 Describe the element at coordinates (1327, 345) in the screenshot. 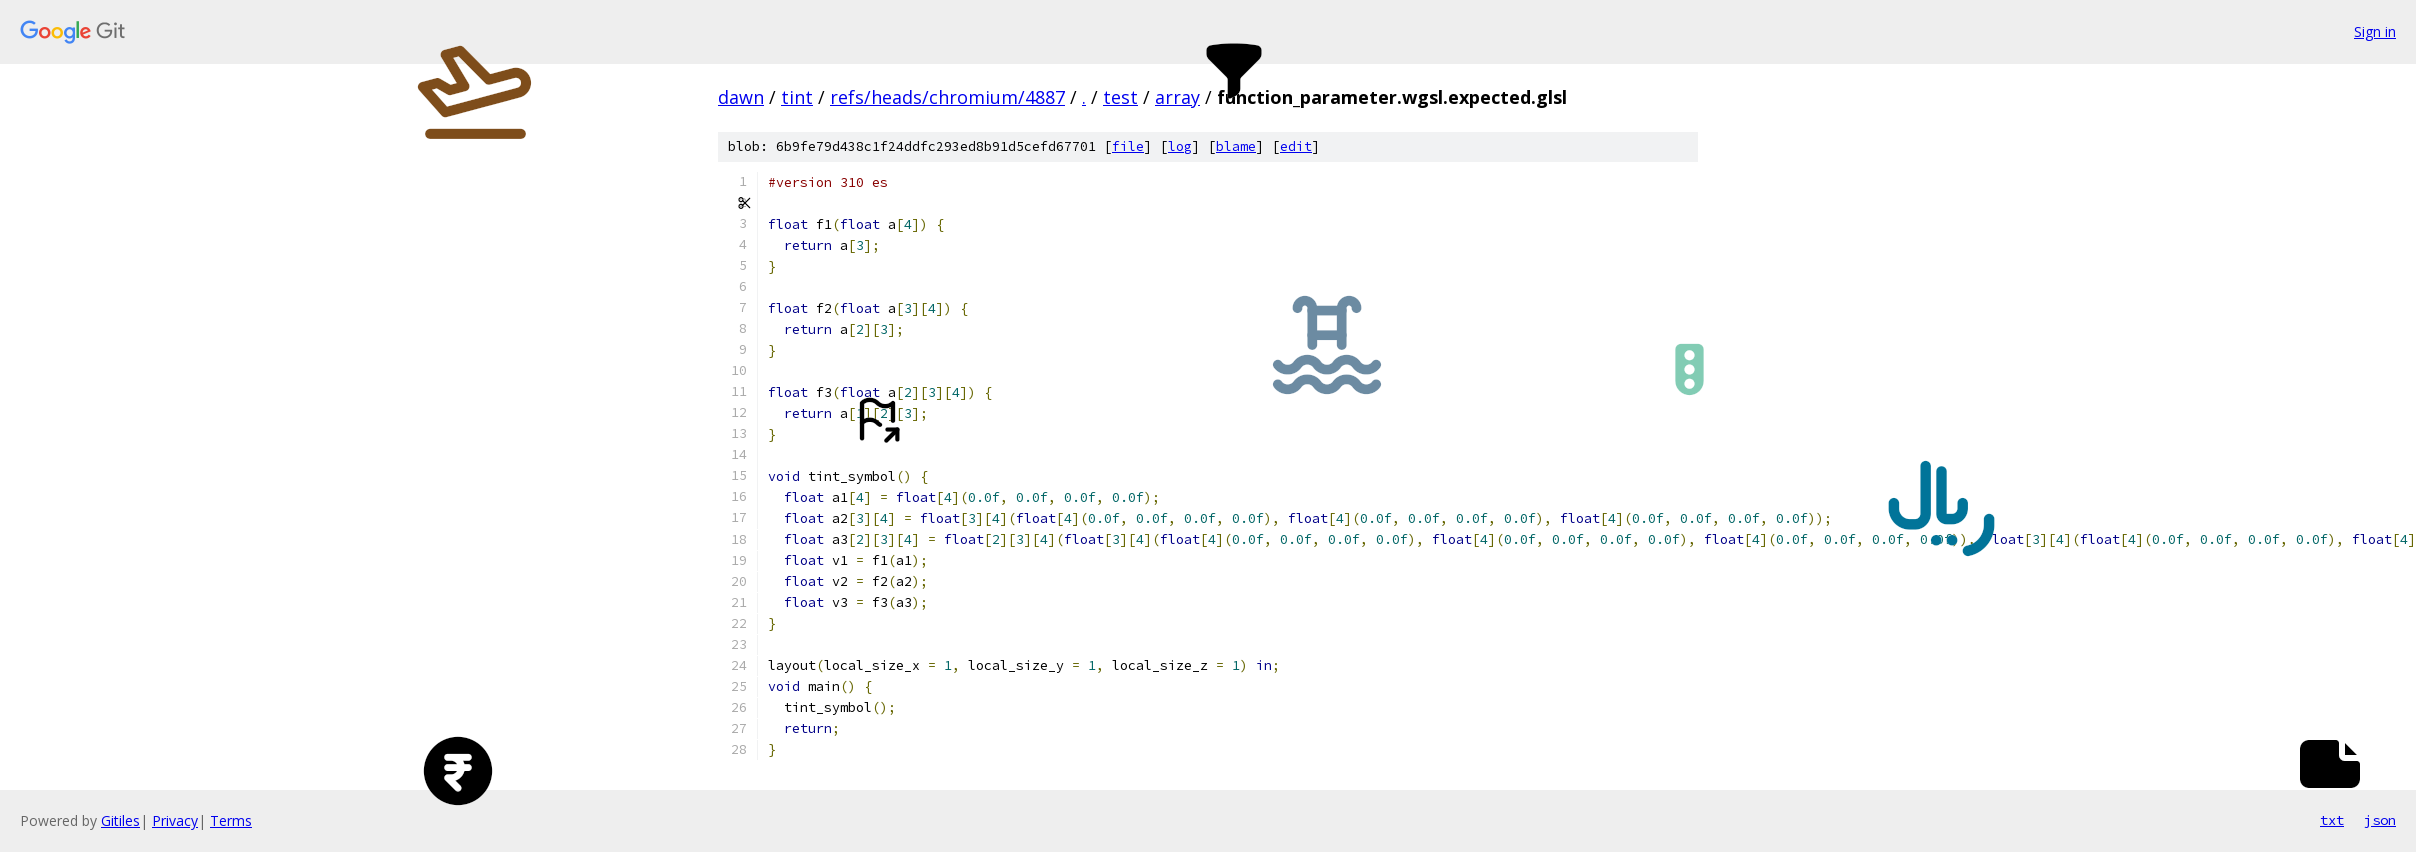

I see `view pool or swimming amenities` at that location.